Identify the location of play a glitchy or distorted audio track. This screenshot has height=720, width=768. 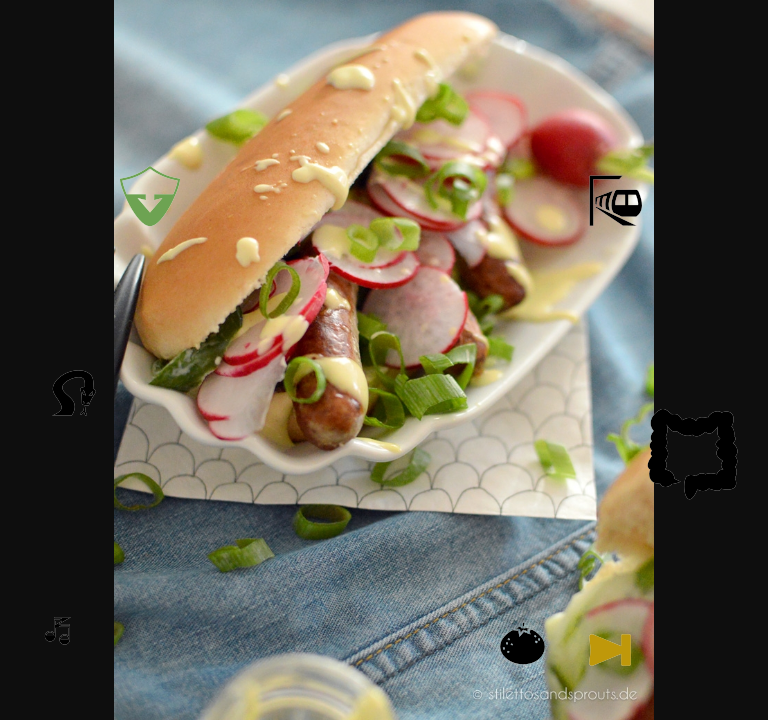
(58, 631).